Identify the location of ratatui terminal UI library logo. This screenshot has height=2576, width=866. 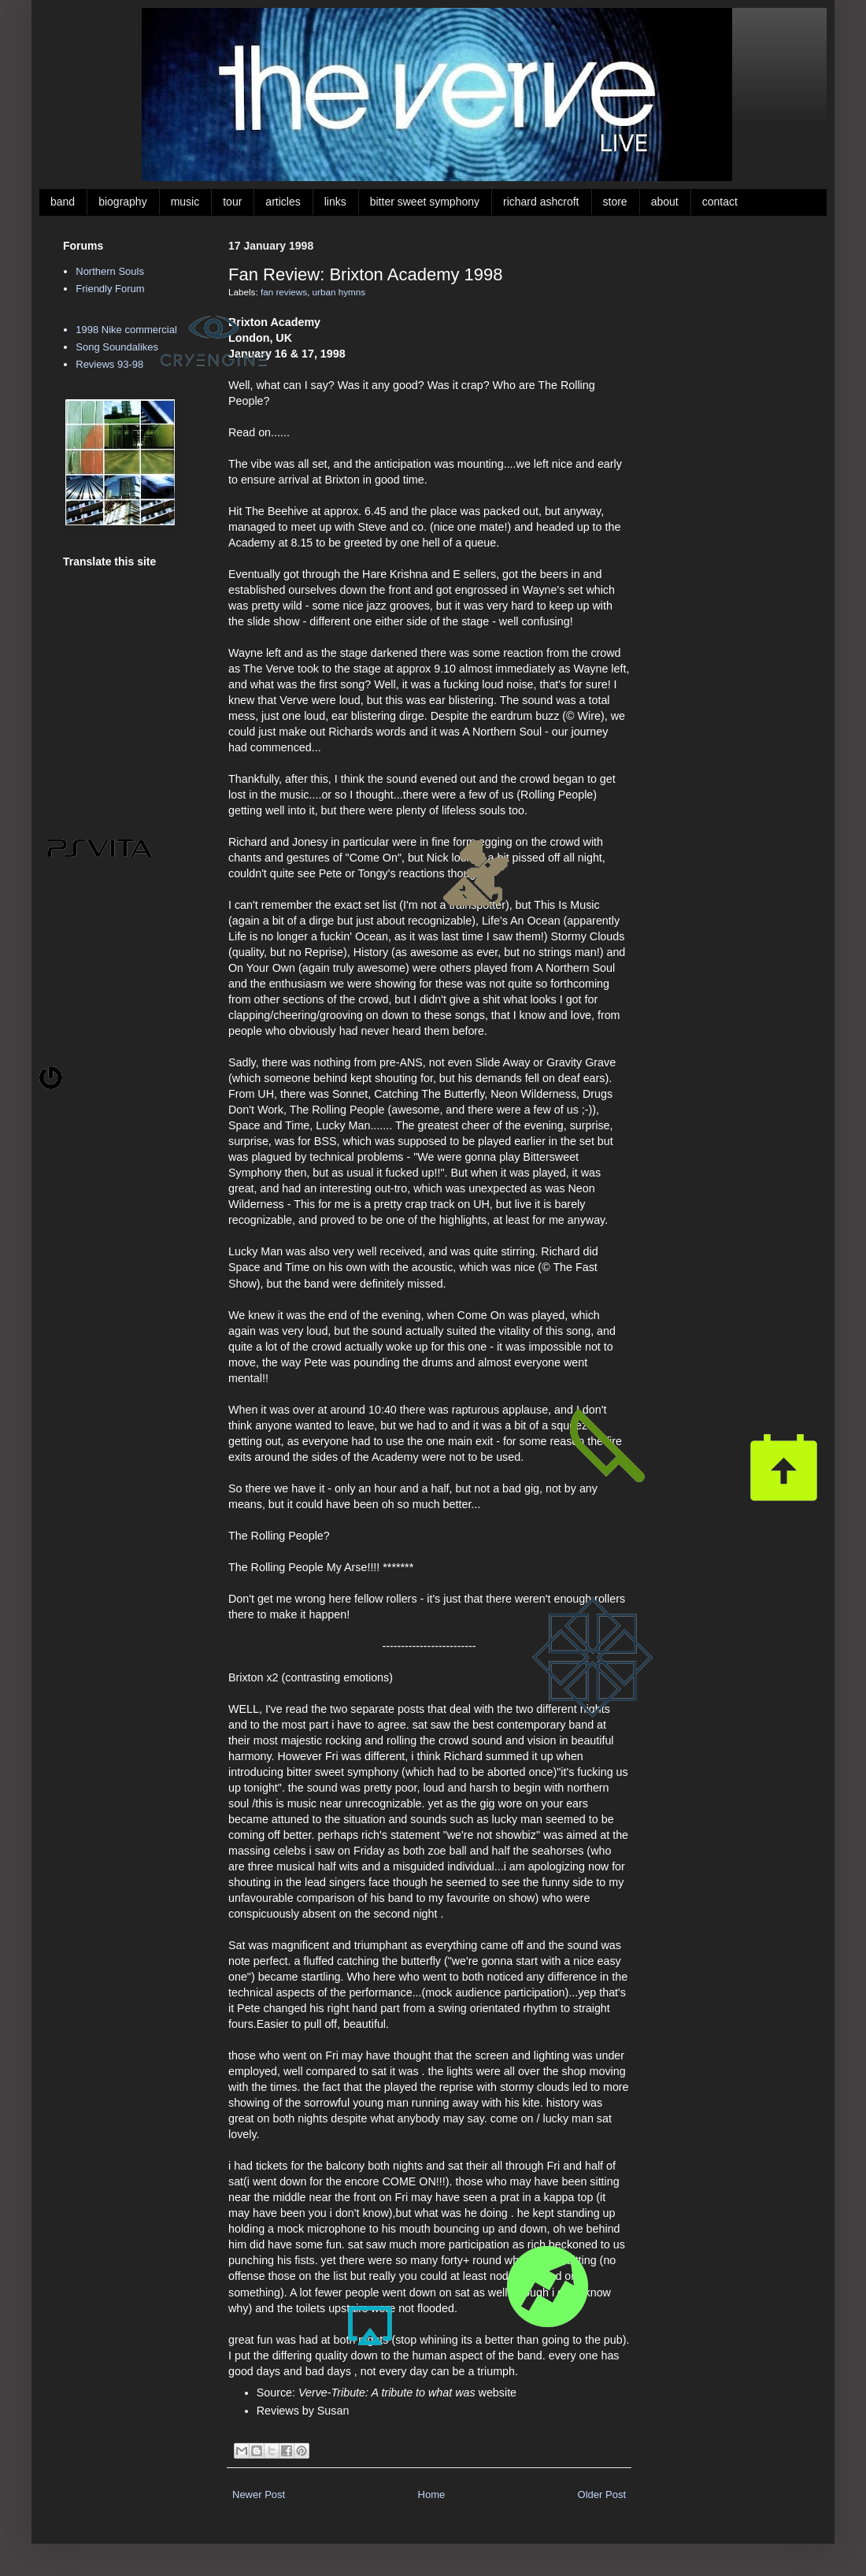
(476, 873).